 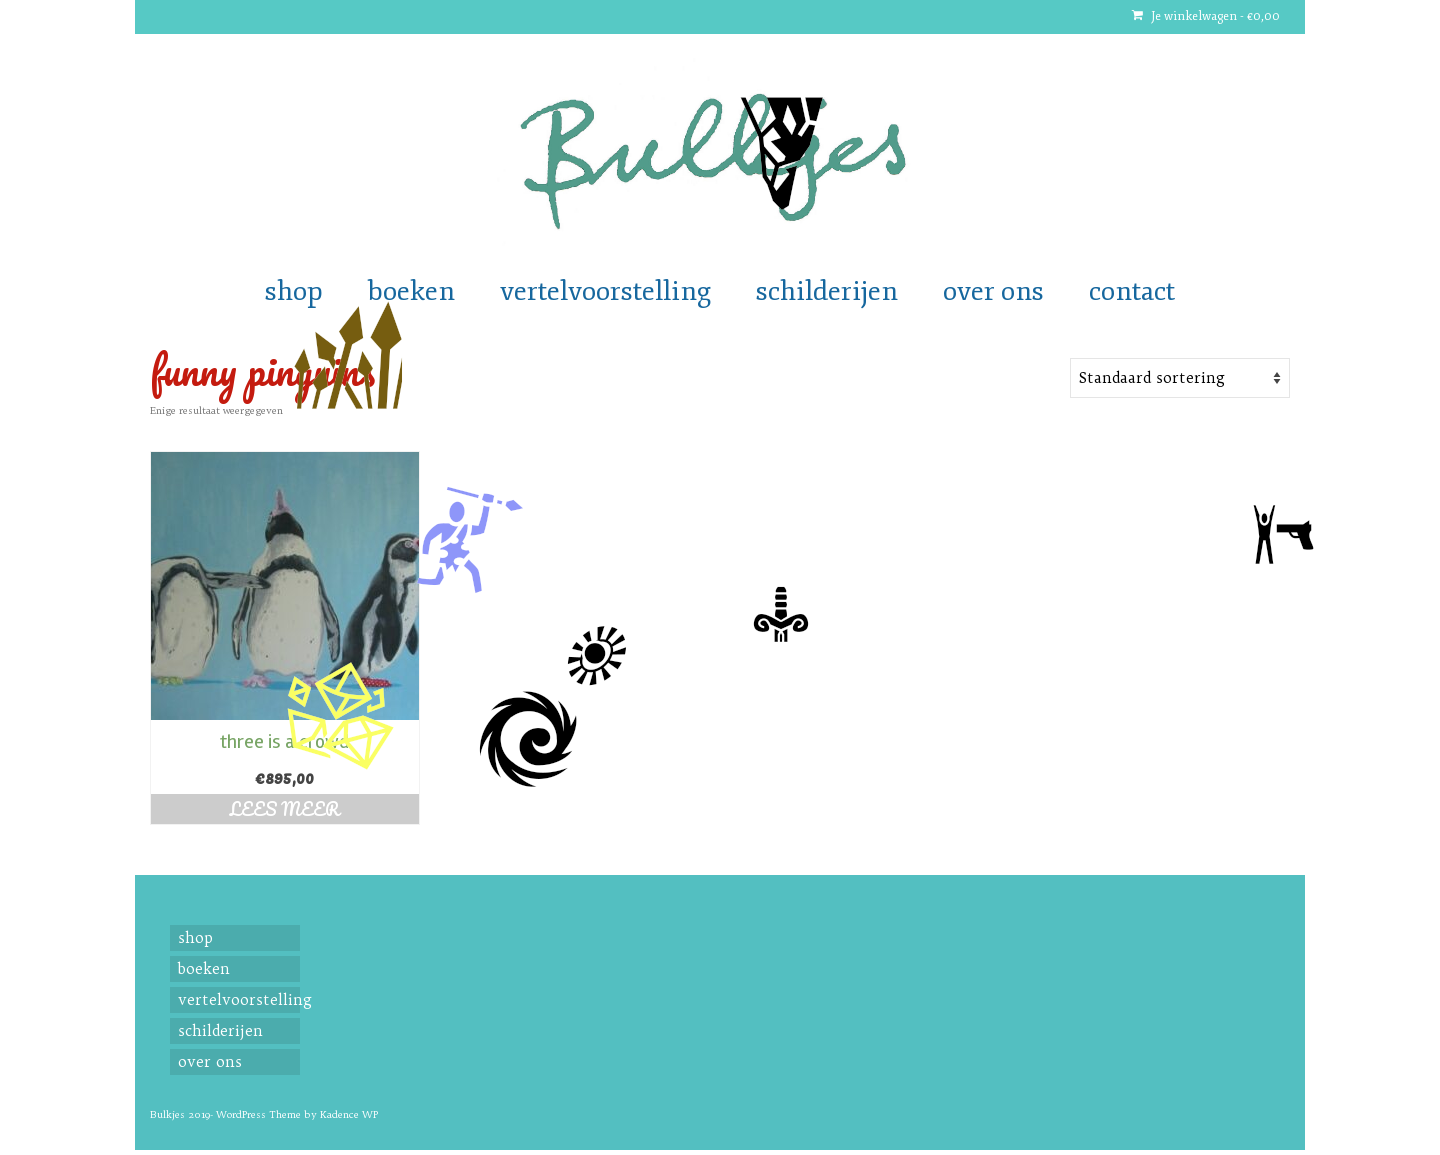 What do you see at coordinates (348, 355) in the screenshot?
I see `select spear weapon type` at bounding box center [348, 355].